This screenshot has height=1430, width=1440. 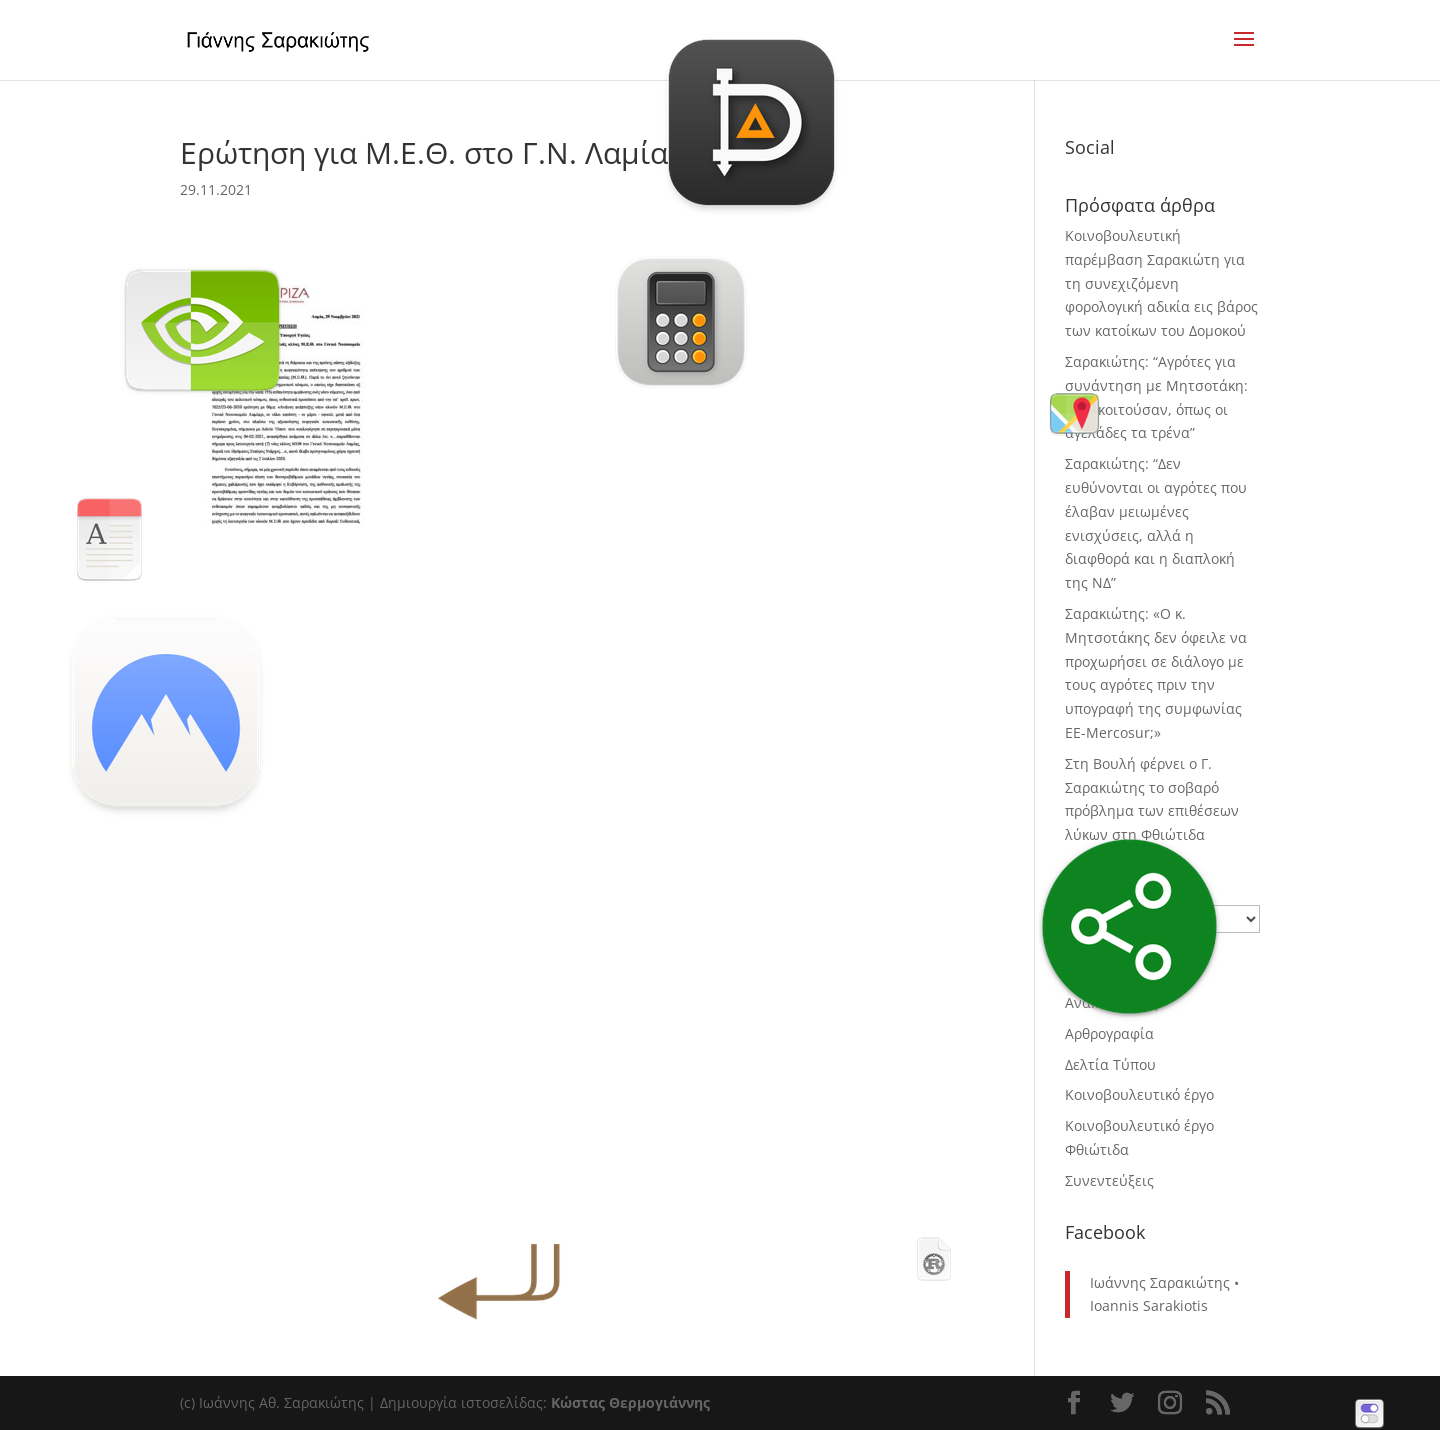 What do you see at coordinates (1369, 1413) in the screenshot?
I see `open system settings or preferences` at bounding box center [1369, 1413].